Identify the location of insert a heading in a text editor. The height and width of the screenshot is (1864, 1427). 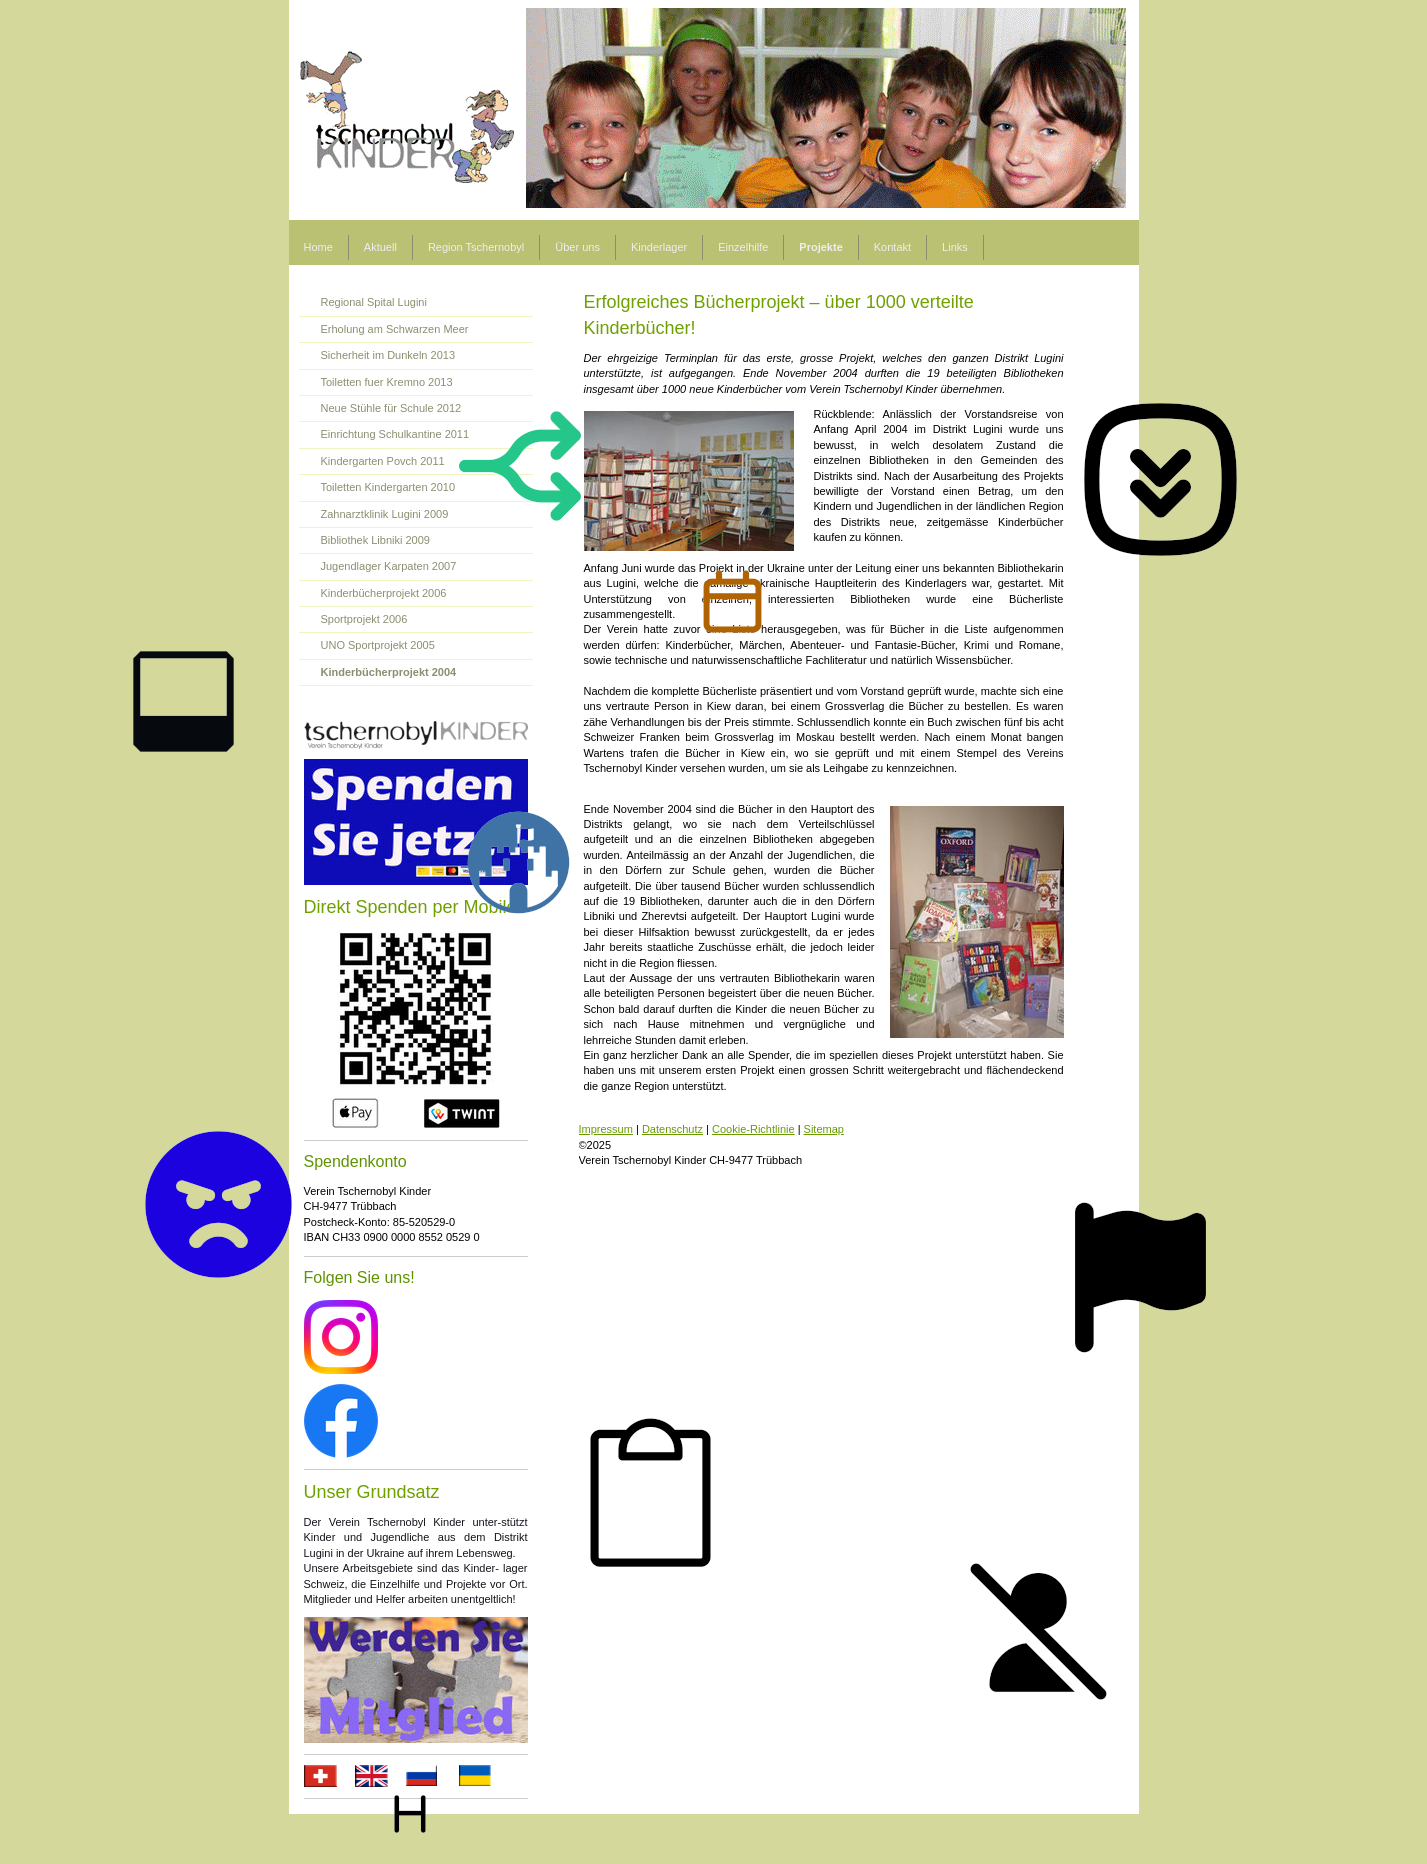
(410, 1814).